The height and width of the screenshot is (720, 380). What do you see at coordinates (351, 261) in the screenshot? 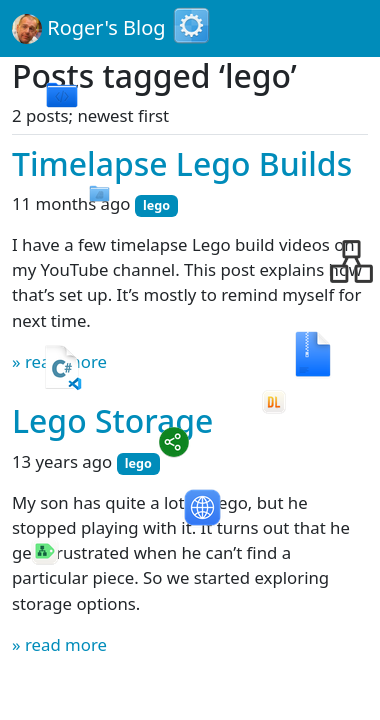
I see `open gtk4 node editor application` at bounding box center [351, 261].